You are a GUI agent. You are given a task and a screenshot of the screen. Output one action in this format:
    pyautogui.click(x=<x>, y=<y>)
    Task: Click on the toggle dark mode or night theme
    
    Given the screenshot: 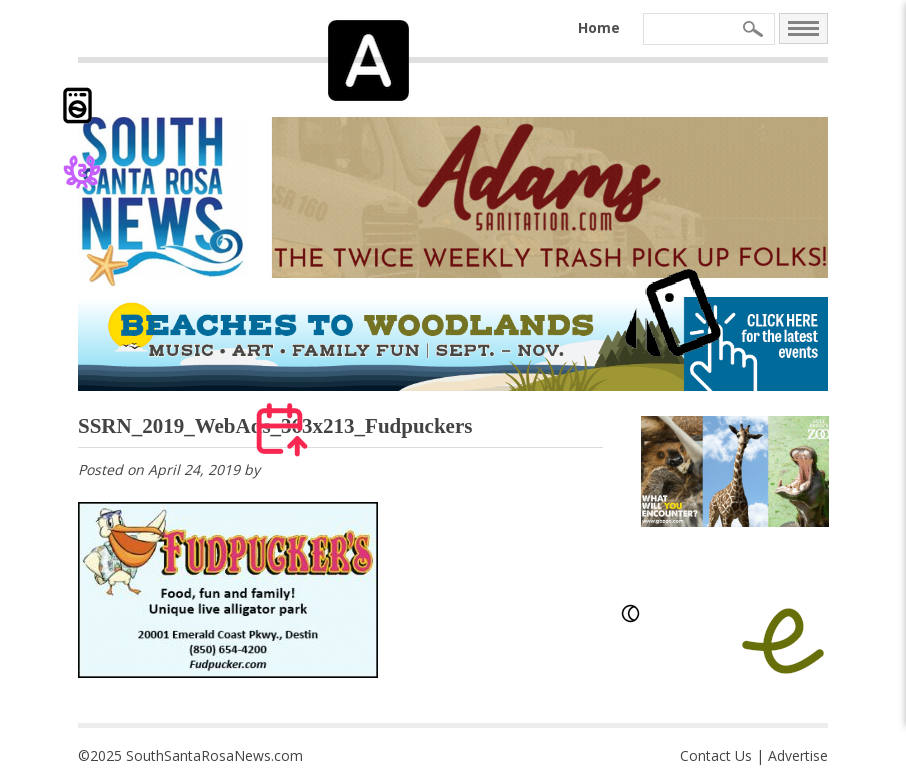 What is the action you would take?
    pyautogui.click(x=630, y=613)
    